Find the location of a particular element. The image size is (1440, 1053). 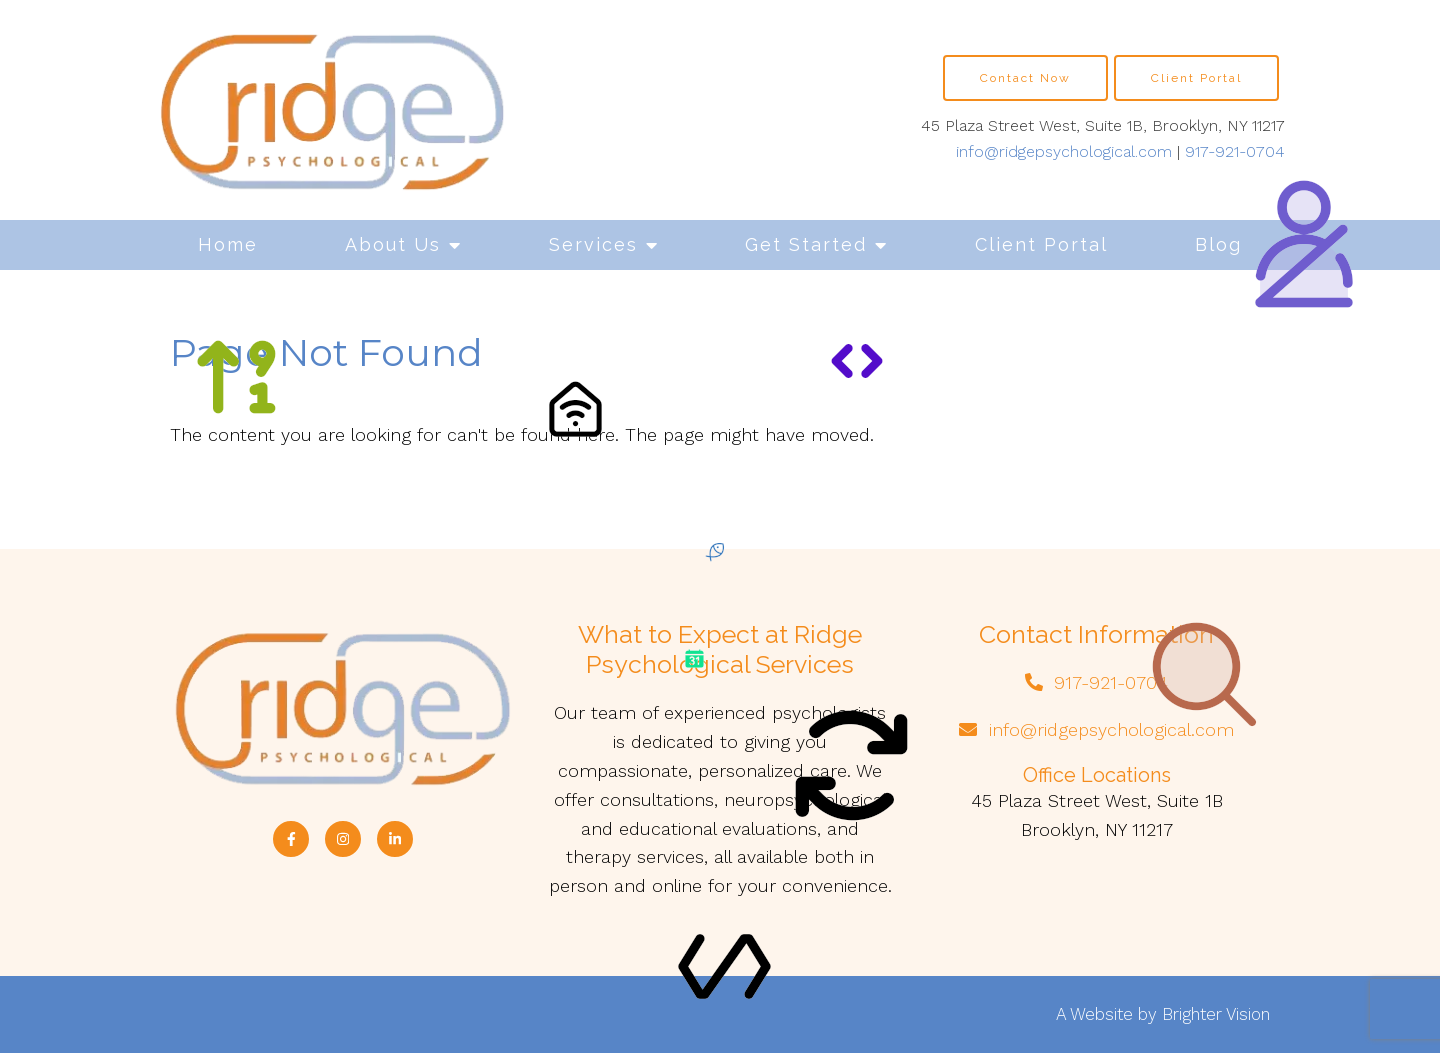

sort numbers in descending order (9 to 1) is located at coordinates (239, 377).